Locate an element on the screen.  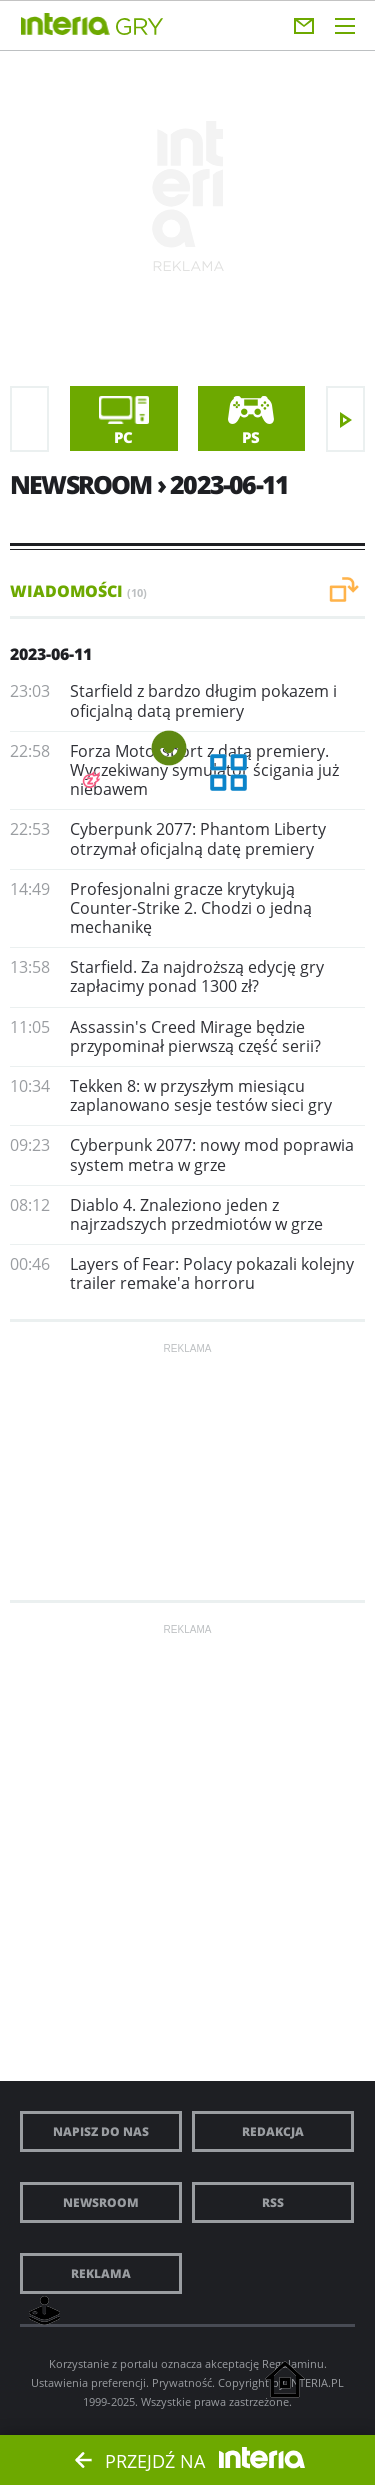
access app grid or menu is located at coordinates (228, 772).